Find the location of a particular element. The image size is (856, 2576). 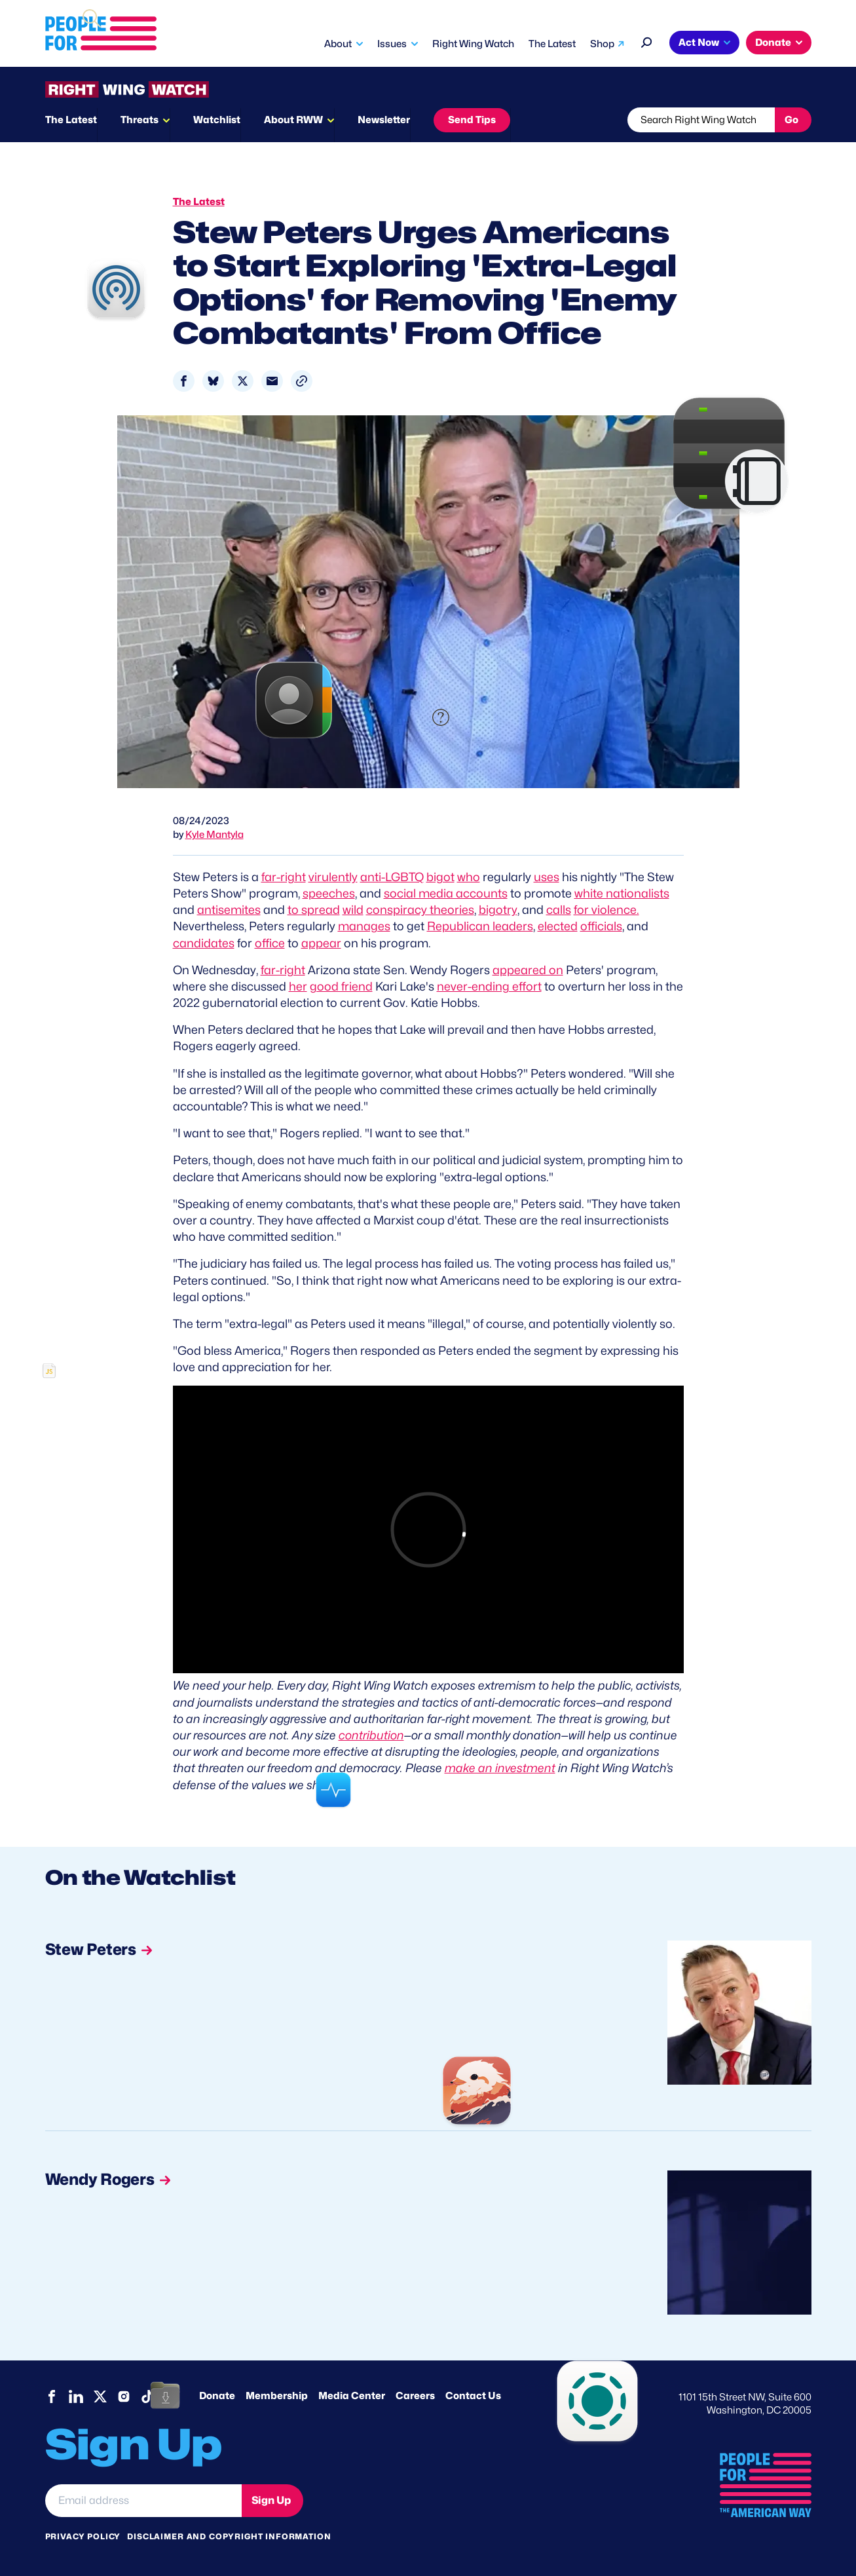

a javascript file in the file system is located at coordinates (49, 1371).